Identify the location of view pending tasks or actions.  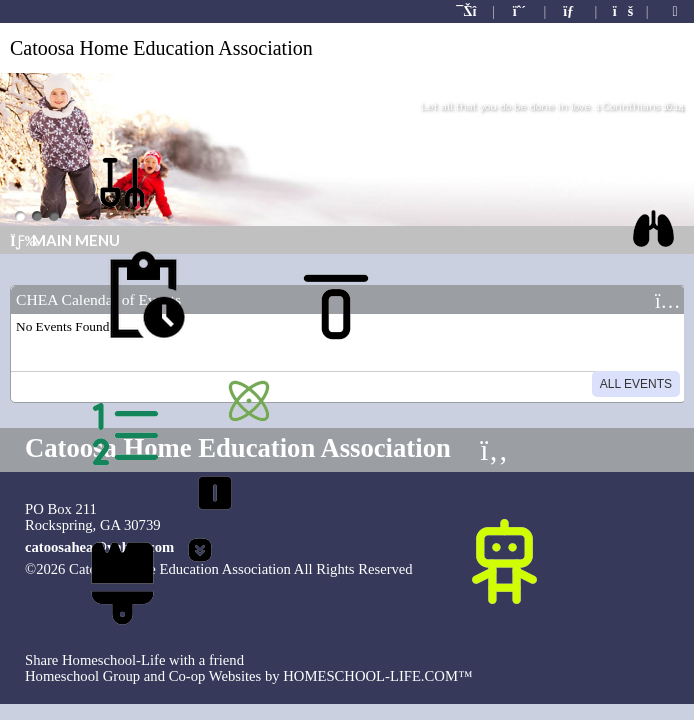
(143, 296).